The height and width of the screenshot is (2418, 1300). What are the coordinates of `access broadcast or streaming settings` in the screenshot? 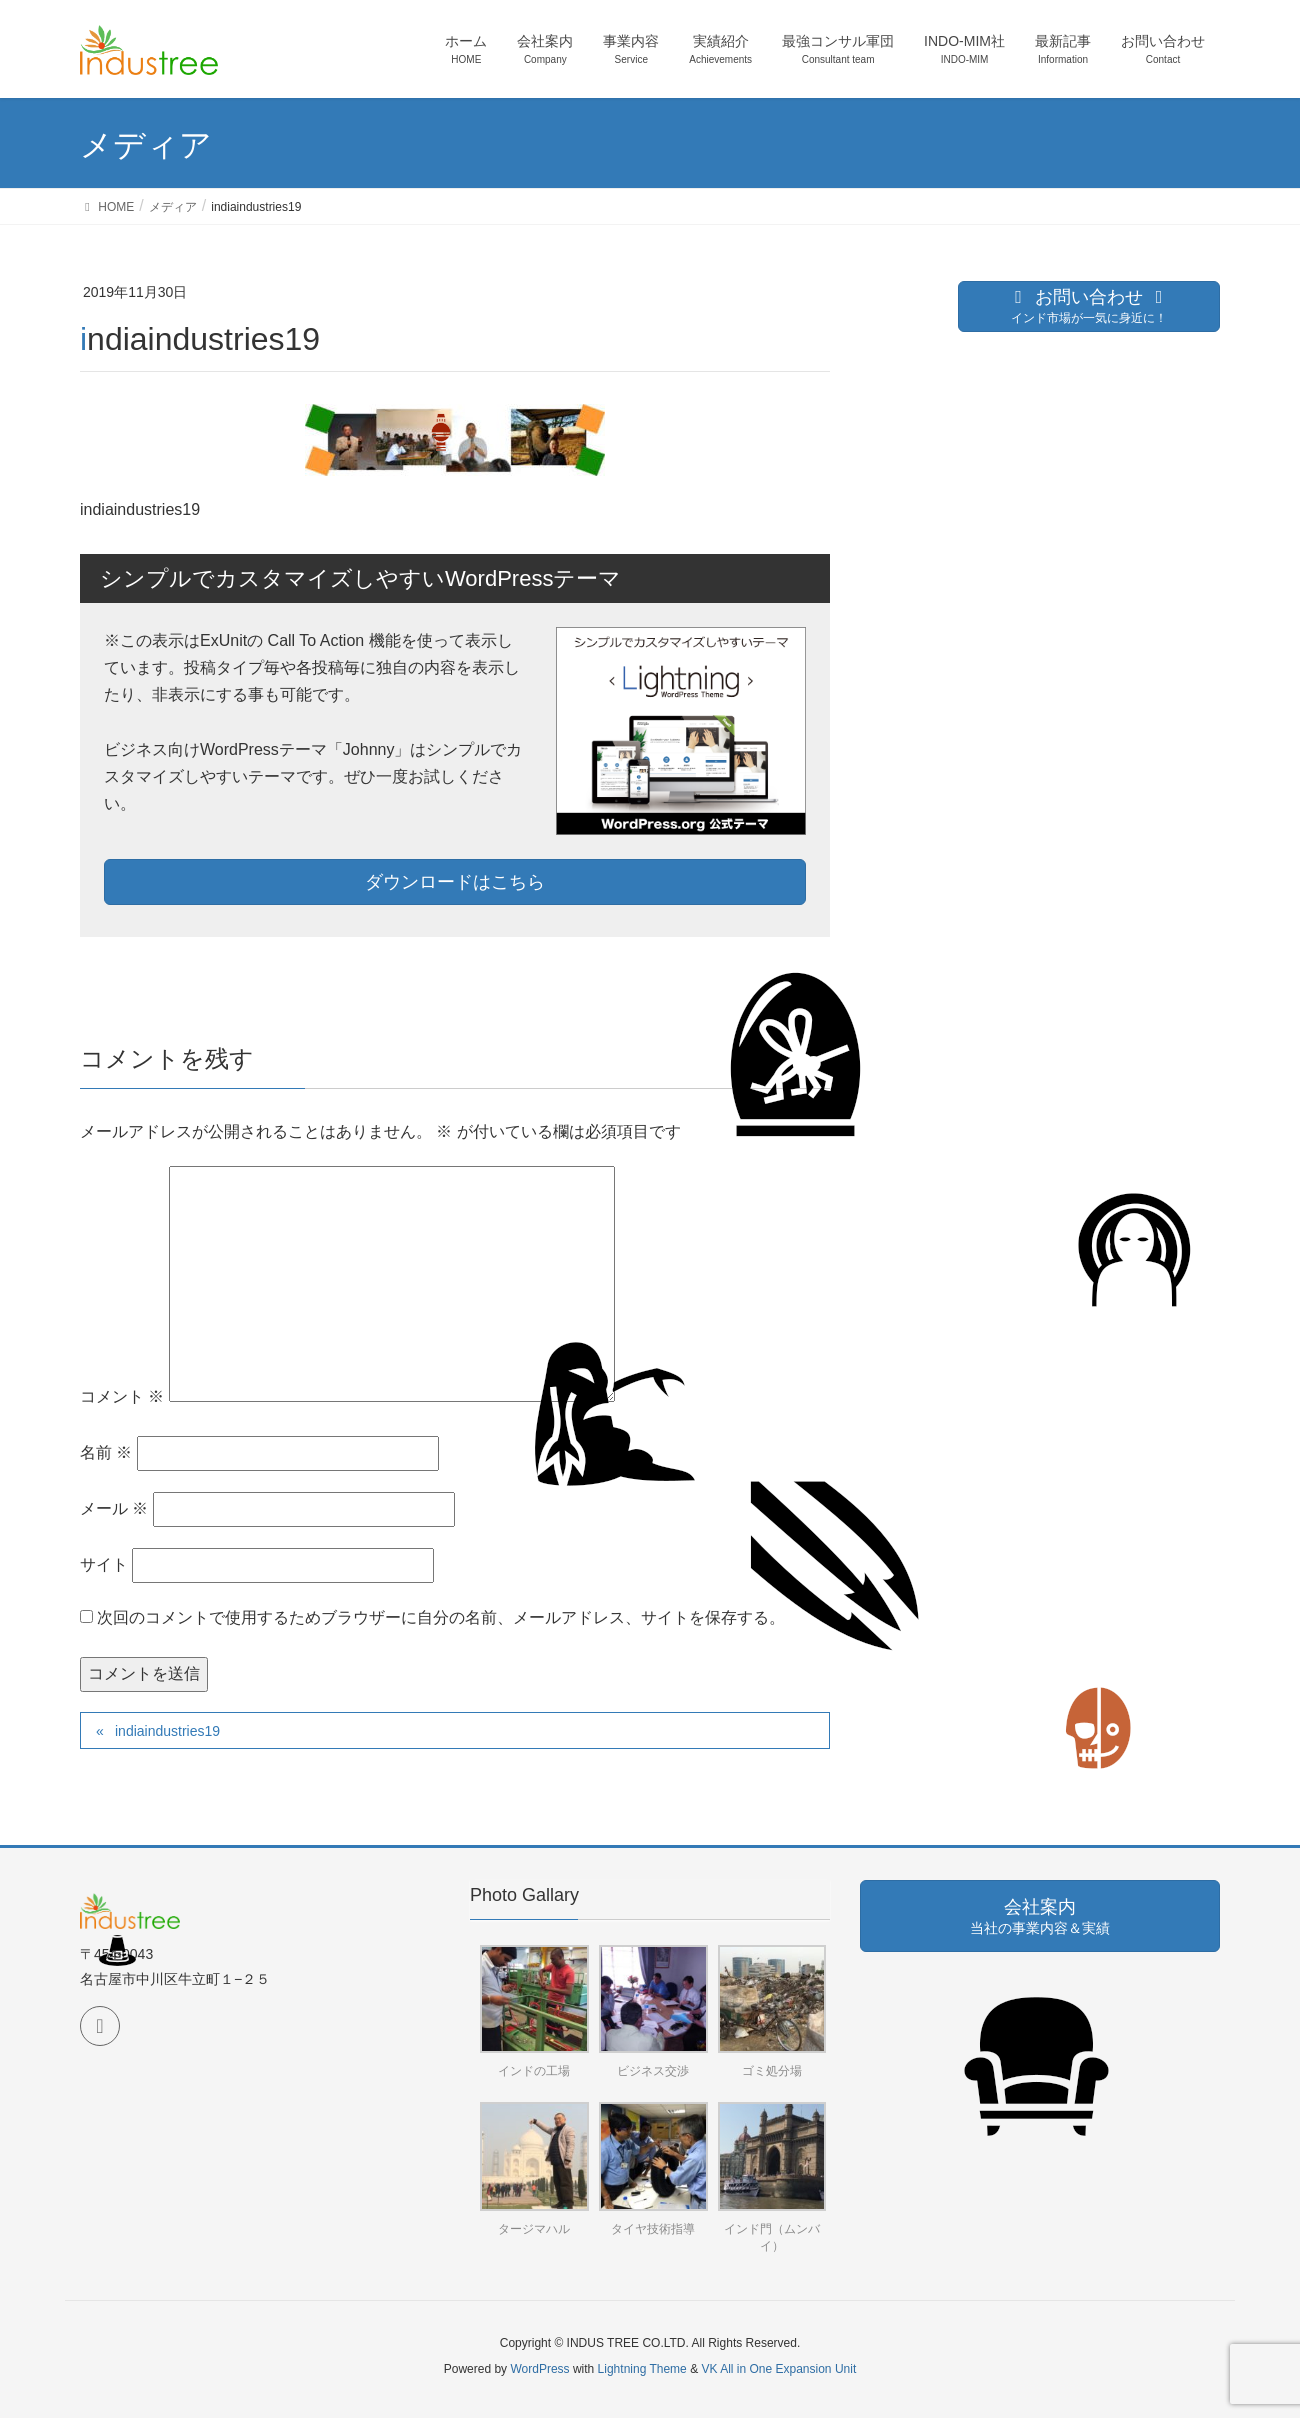 It's located at (441, 432).